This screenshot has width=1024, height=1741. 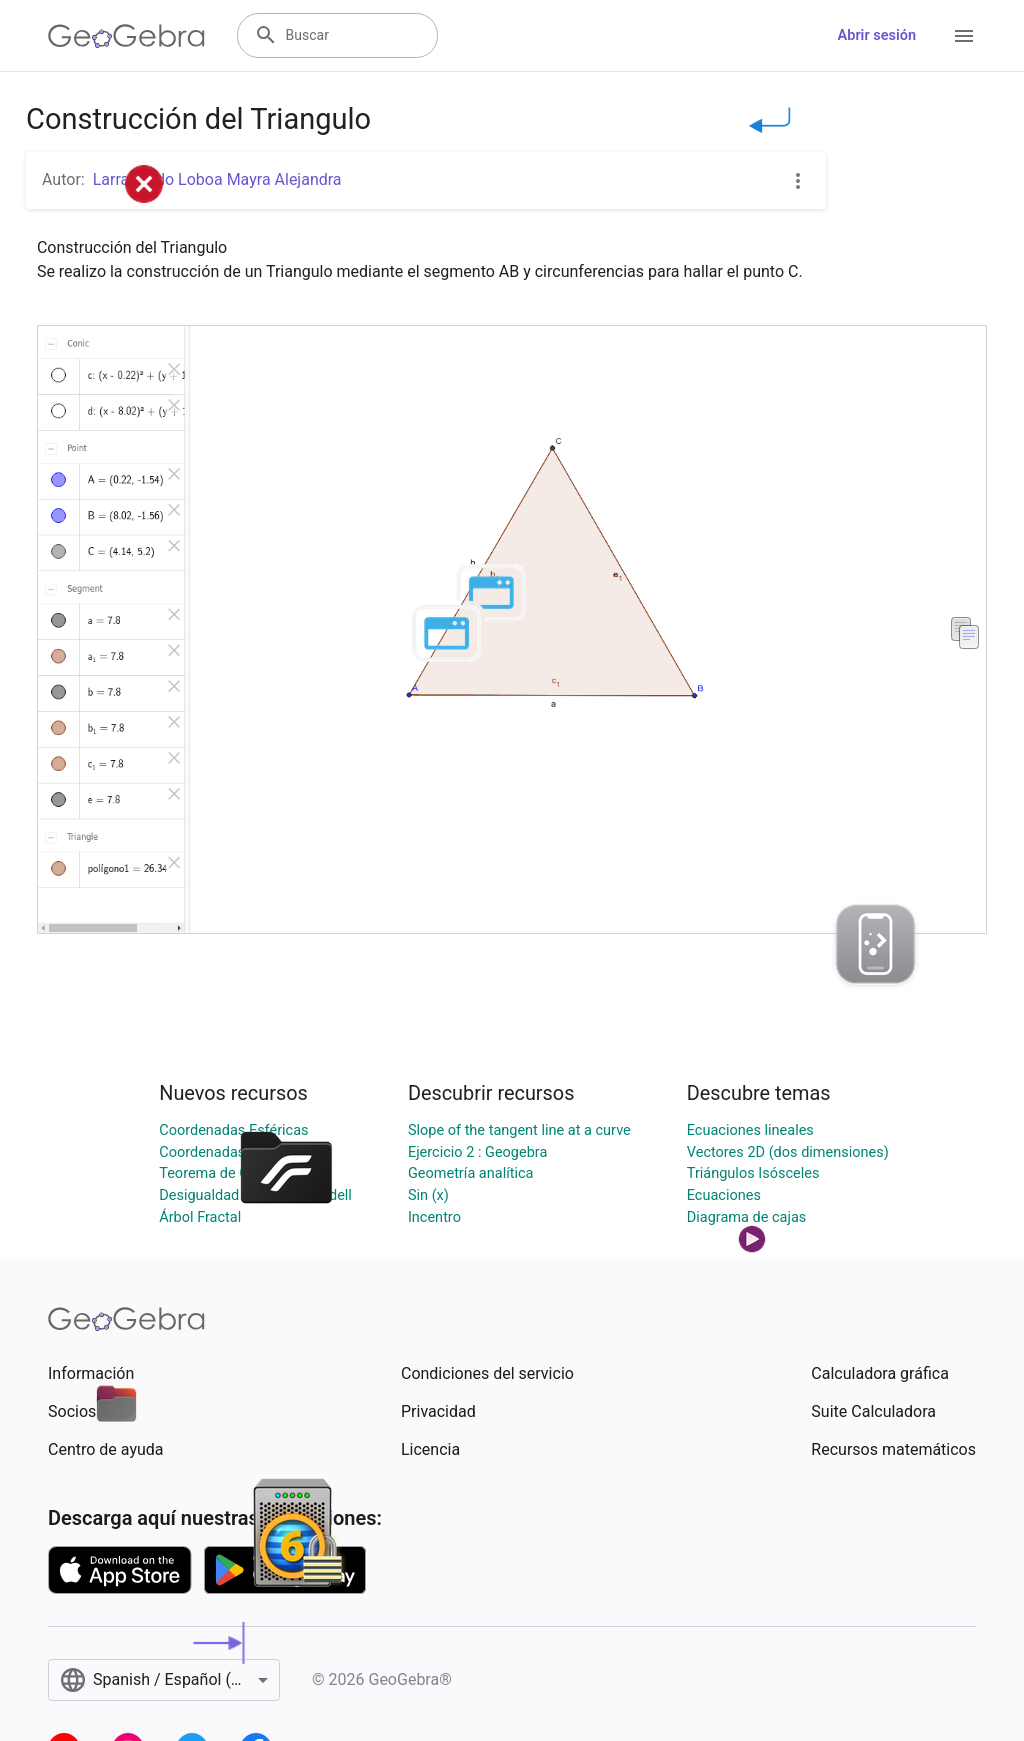 I want to click on indicates a locked RAID 6 storage array, so click(x=292, y=1532).